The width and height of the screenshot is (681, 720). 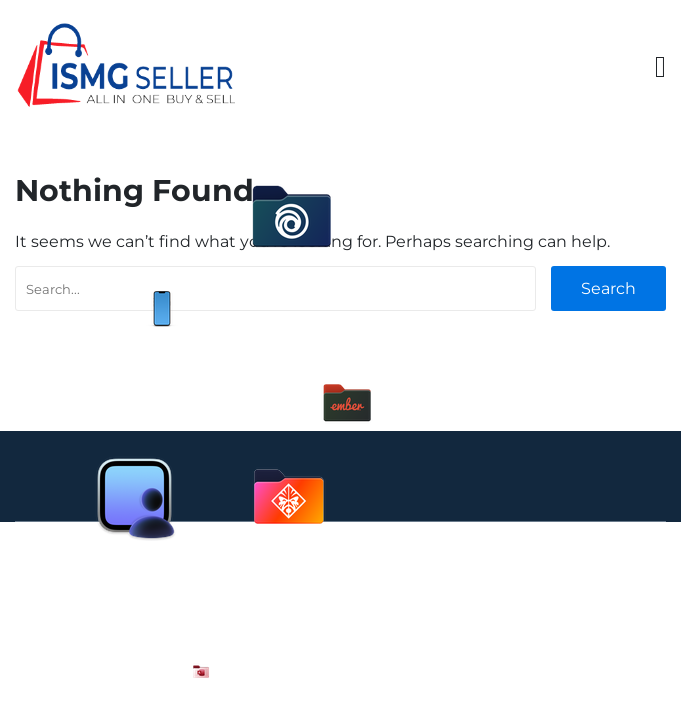 What do you see at coordinates (291, 218) in the screenshot?
I see `open ubisoft connect (uplay) game files folder` at bounding box center [291, 218].